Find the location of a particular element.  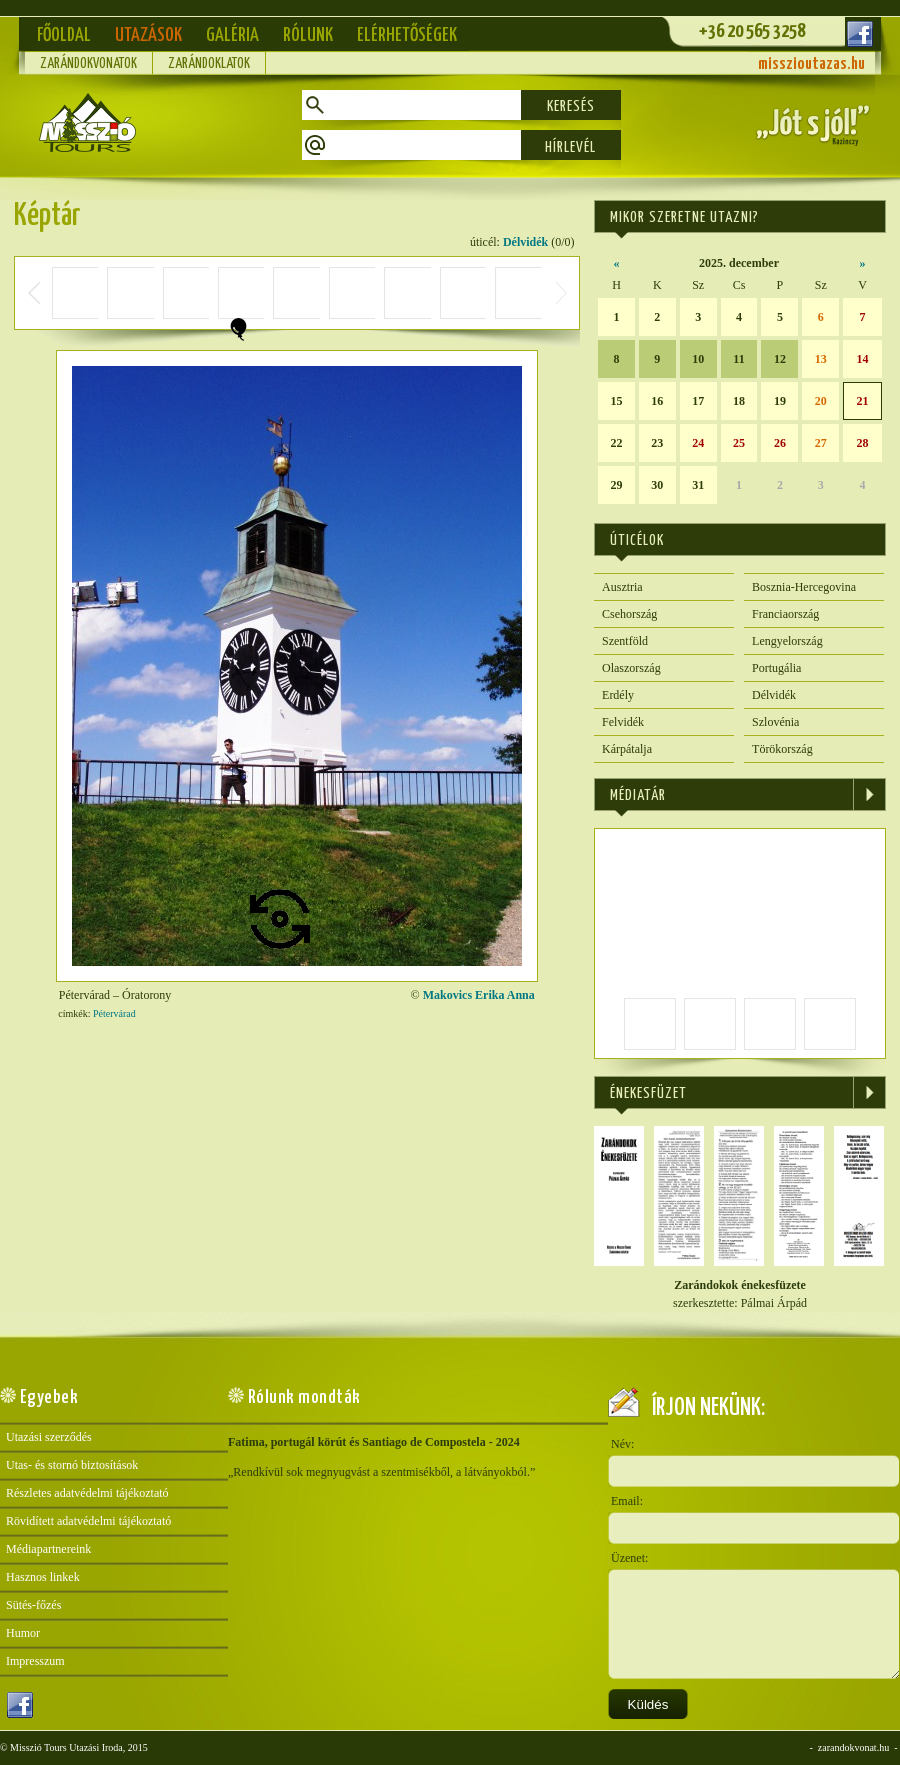

indicates a celebration or birthday event is located at coordinates (238, 329).